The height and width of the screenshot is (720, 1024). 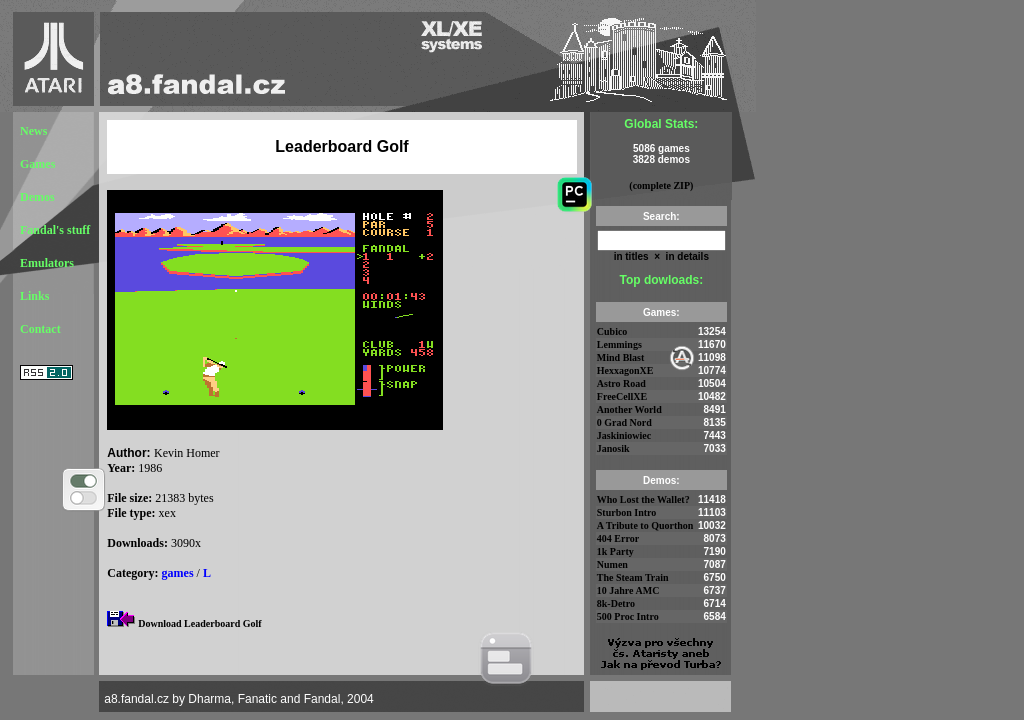 What do you see at coordinates (574, 194) in the screenshot?
I see `open PyCharm IDE` at bounding box center [574, 194].